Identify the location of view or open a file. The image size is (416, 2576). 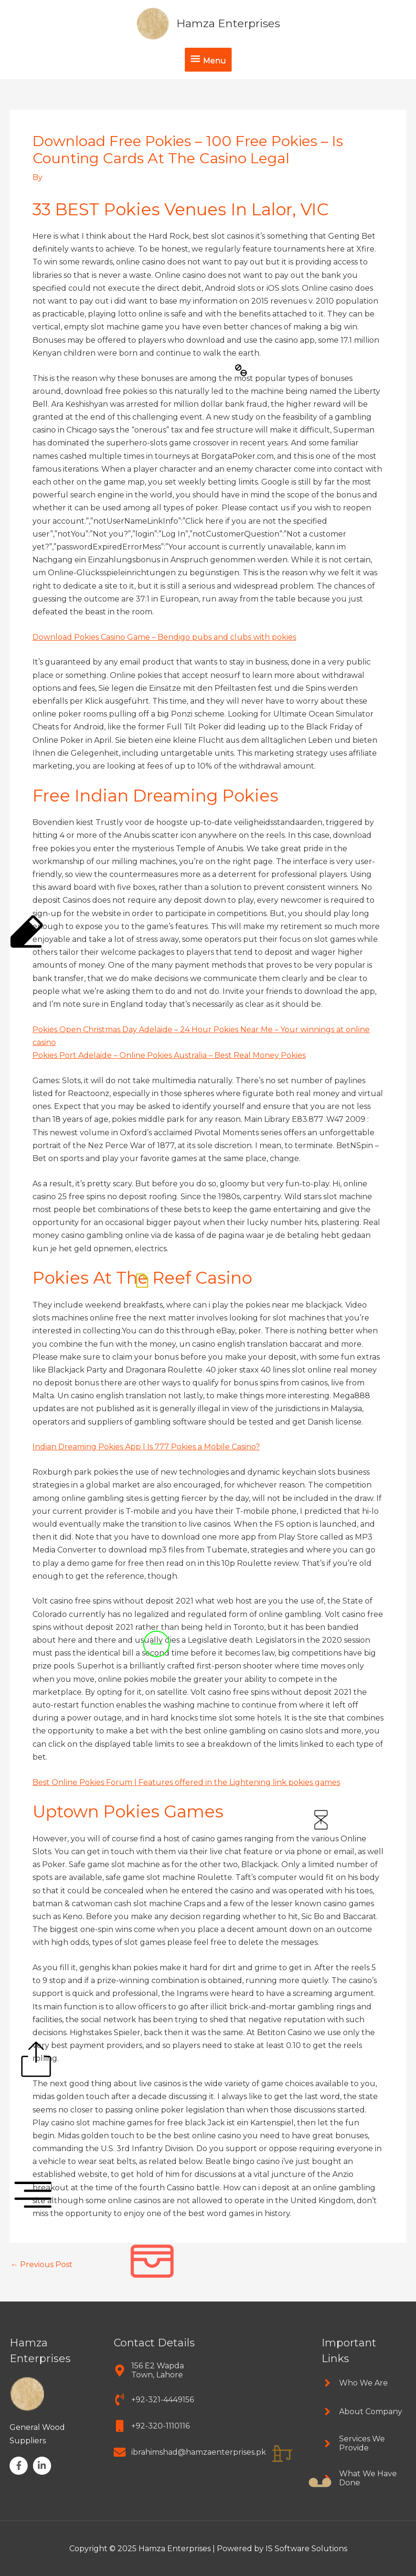
(142, 1280).